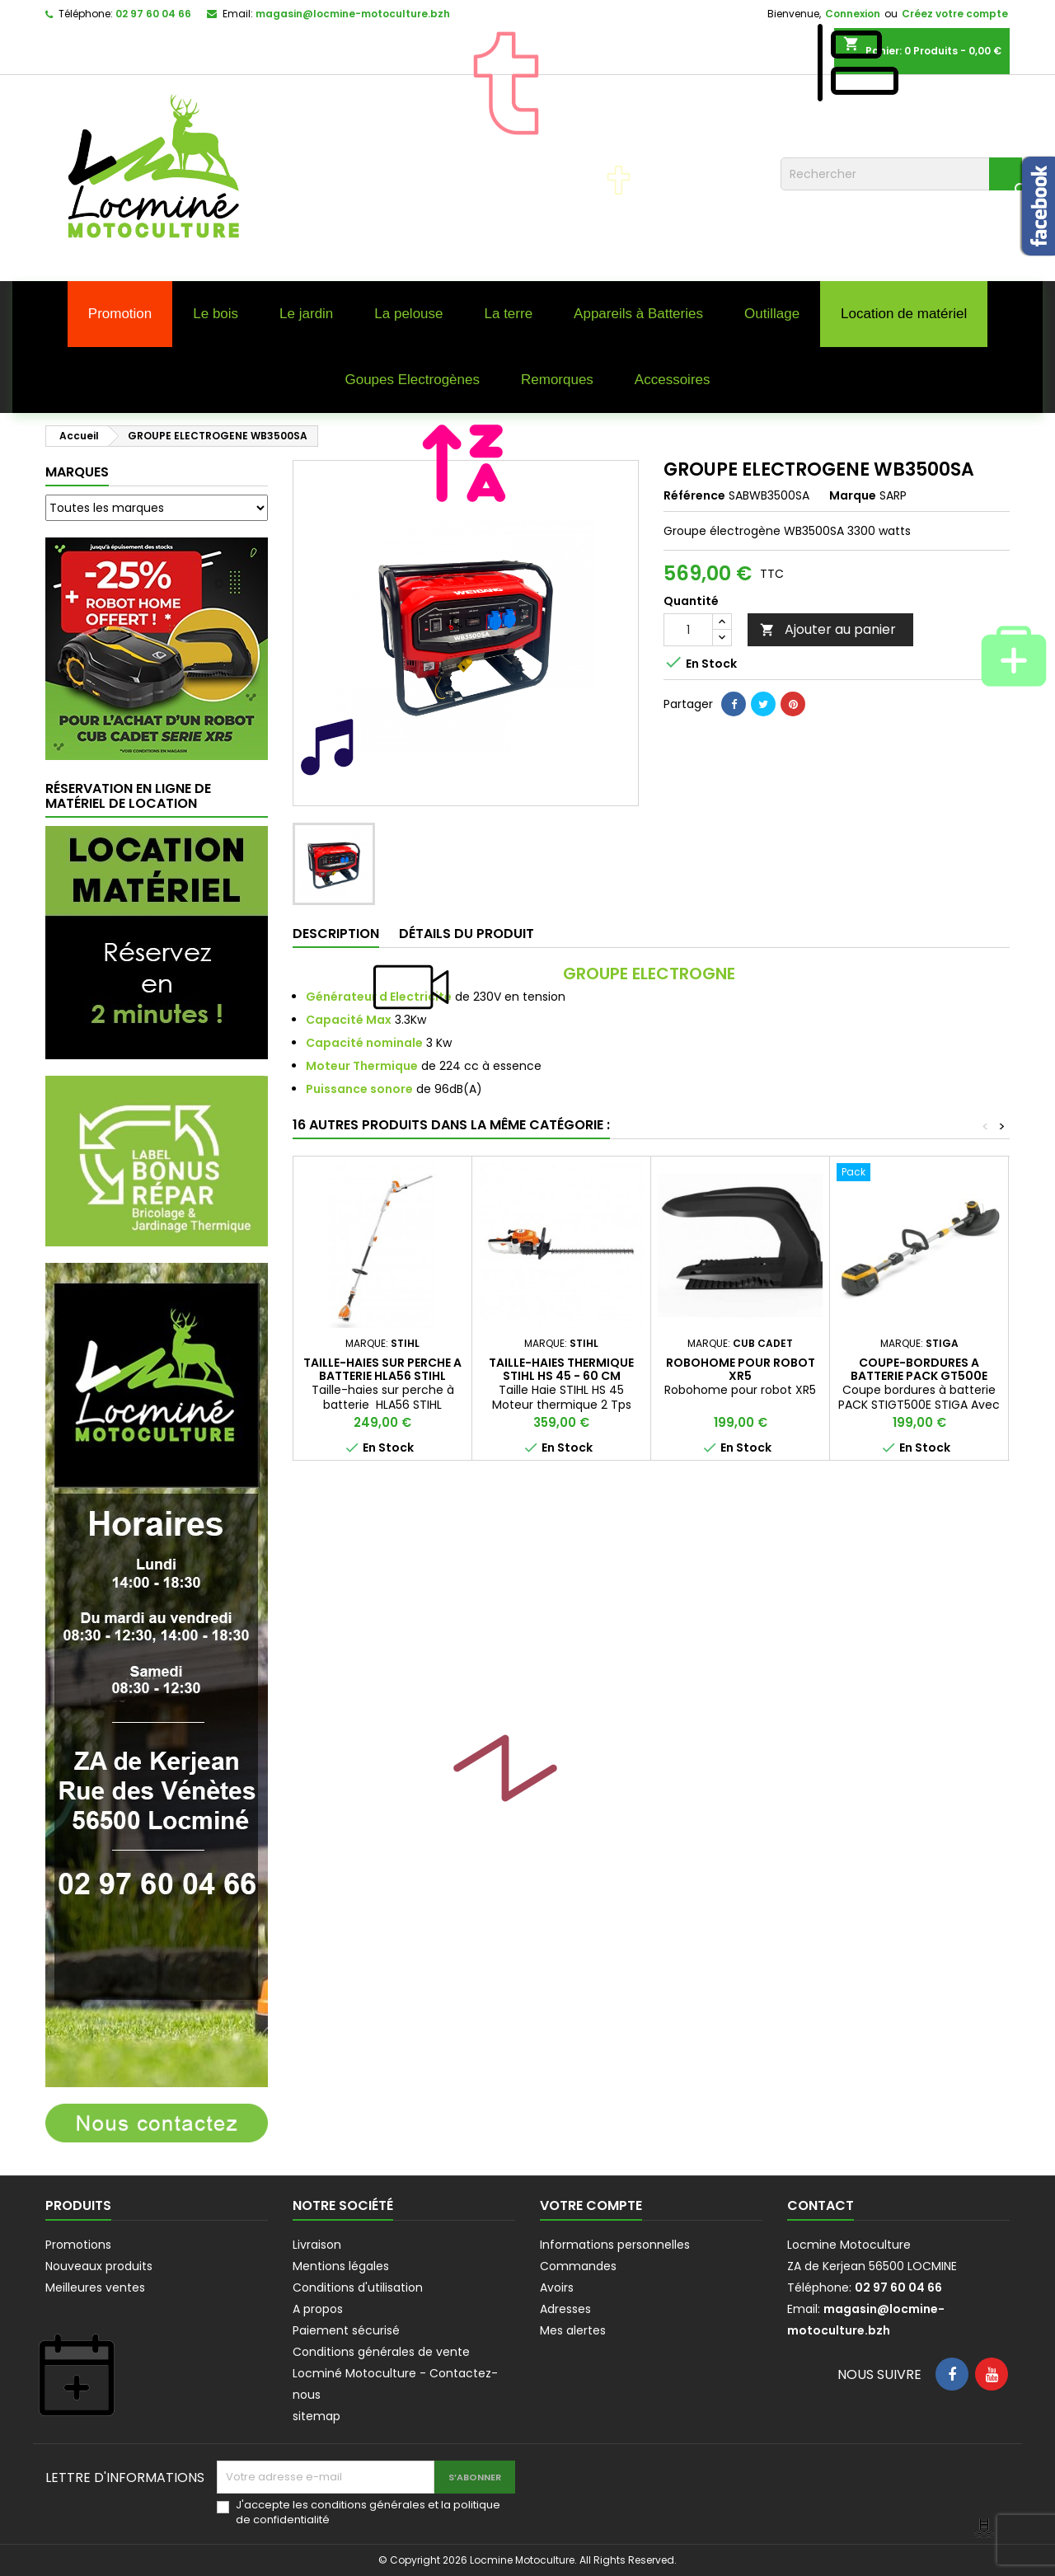 This screenshot has height=2576, width=1055. Describe the element at coordinates (984, 2528) in the screenshot. I see `view swimming pool amenities` at that location.